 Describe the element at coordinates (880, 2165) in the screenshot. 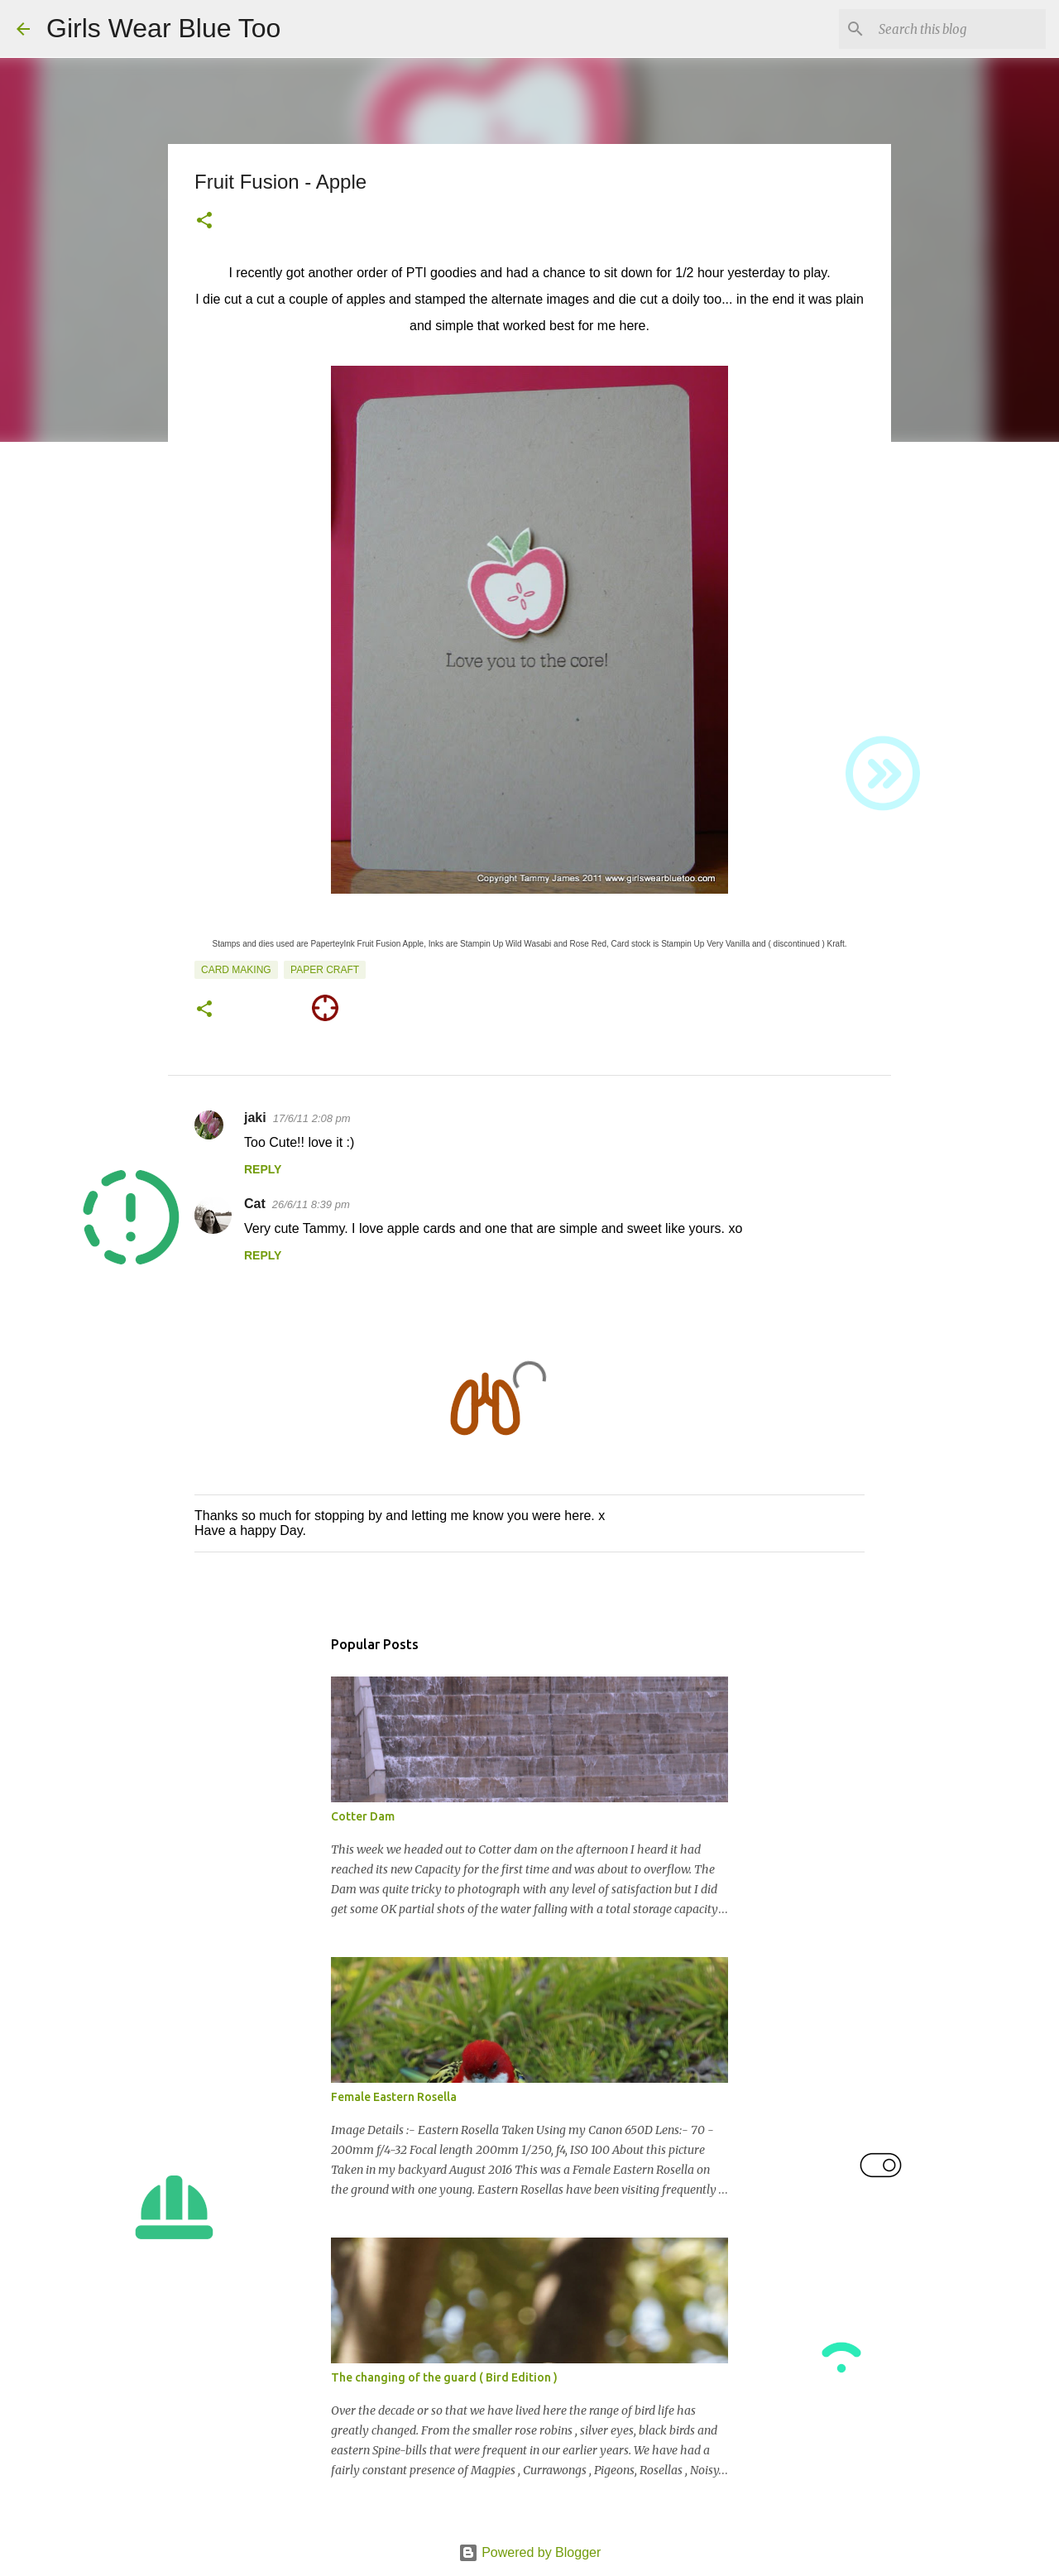

I see `toggle switch in the on position` at that location.